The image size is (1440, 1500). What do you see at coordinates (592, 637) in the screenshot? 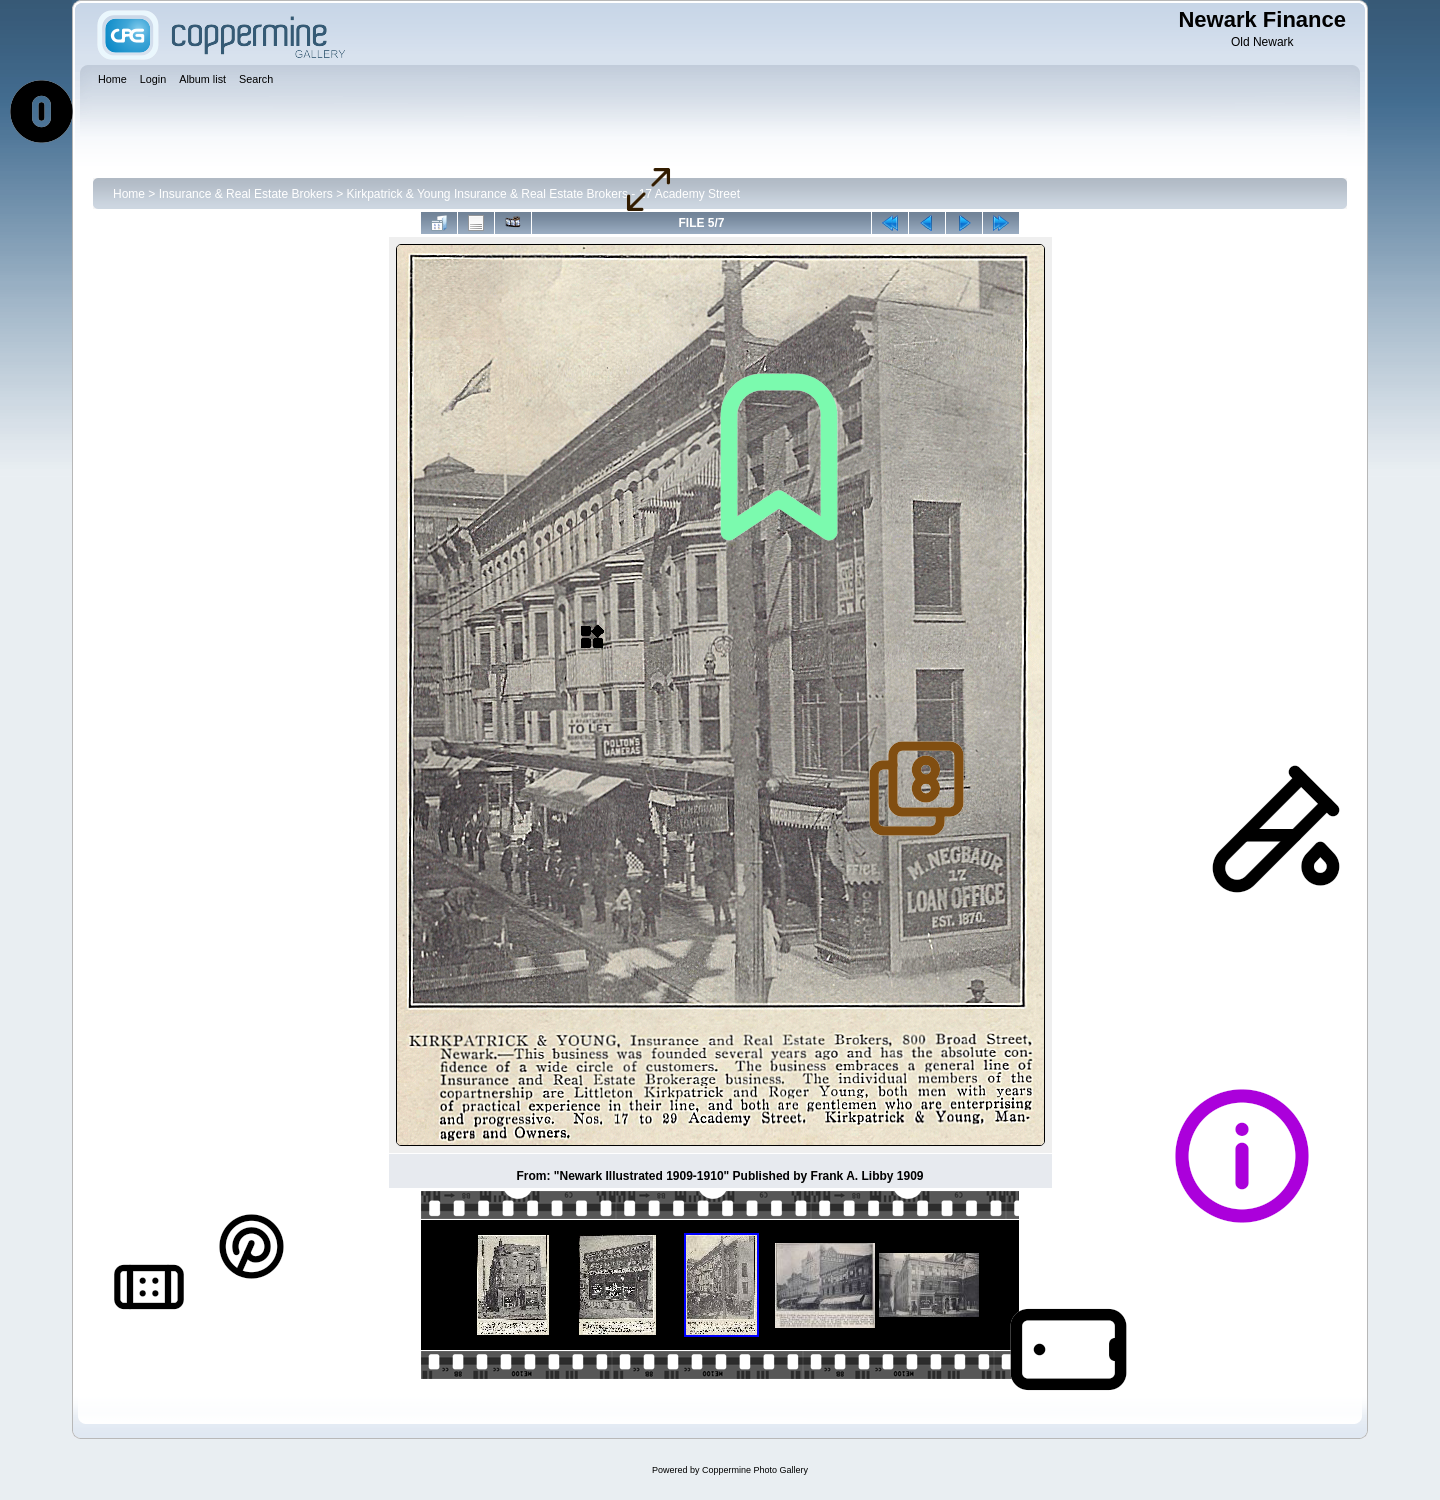
I see `access widgets or mini-apps` at bounding box center [592, 637].